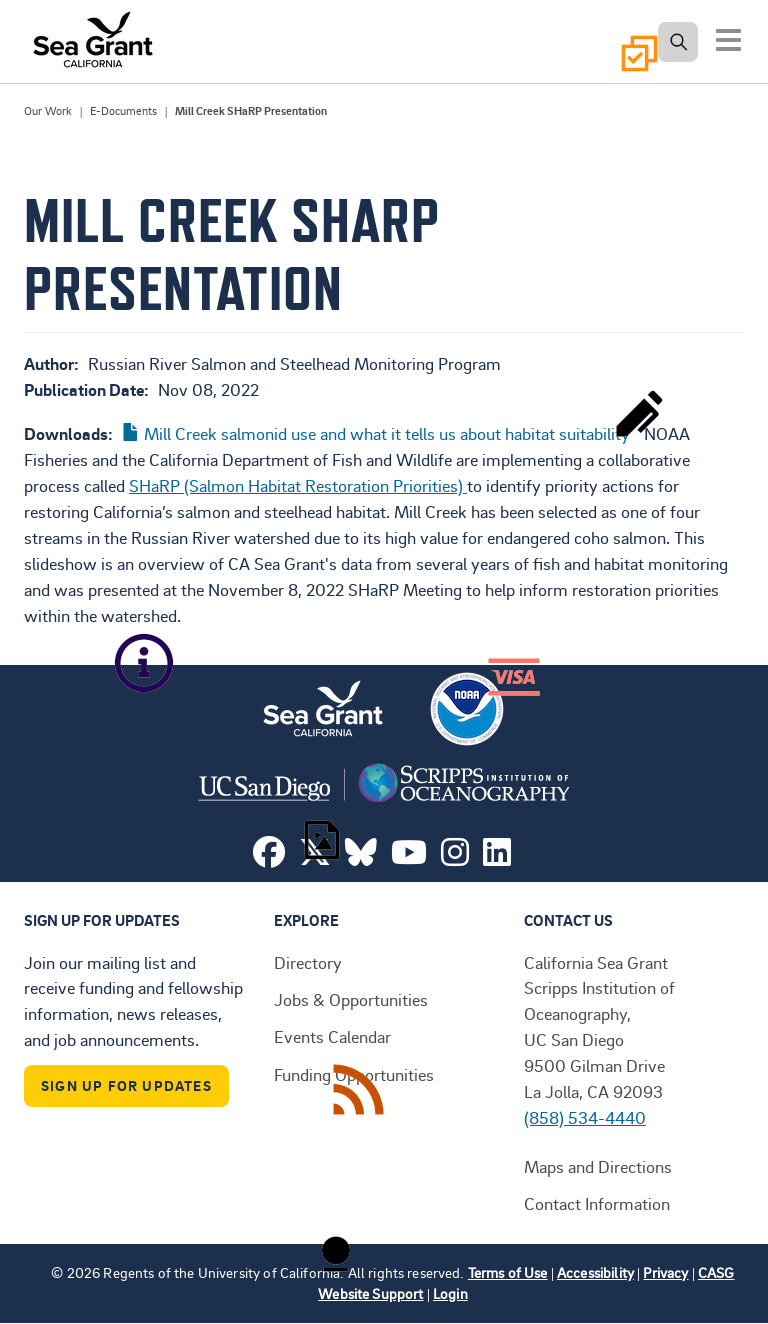 This screenshot has height=1324, width=768. Describe the element at coordinates (638, 414) in the screenshot. I see `edit or compose new content` at that location.